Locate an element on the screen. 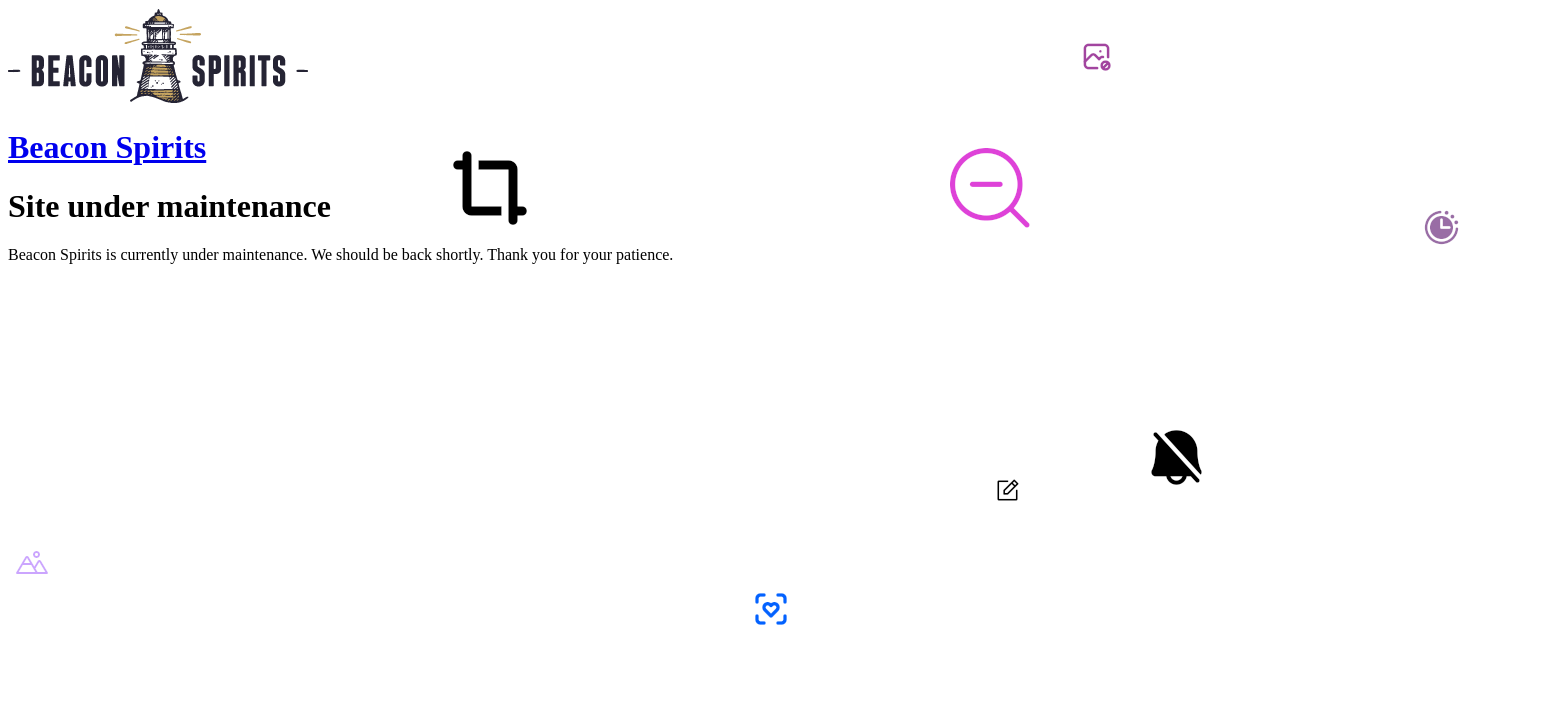  mute notifications is located at coordinates (1176, 457).